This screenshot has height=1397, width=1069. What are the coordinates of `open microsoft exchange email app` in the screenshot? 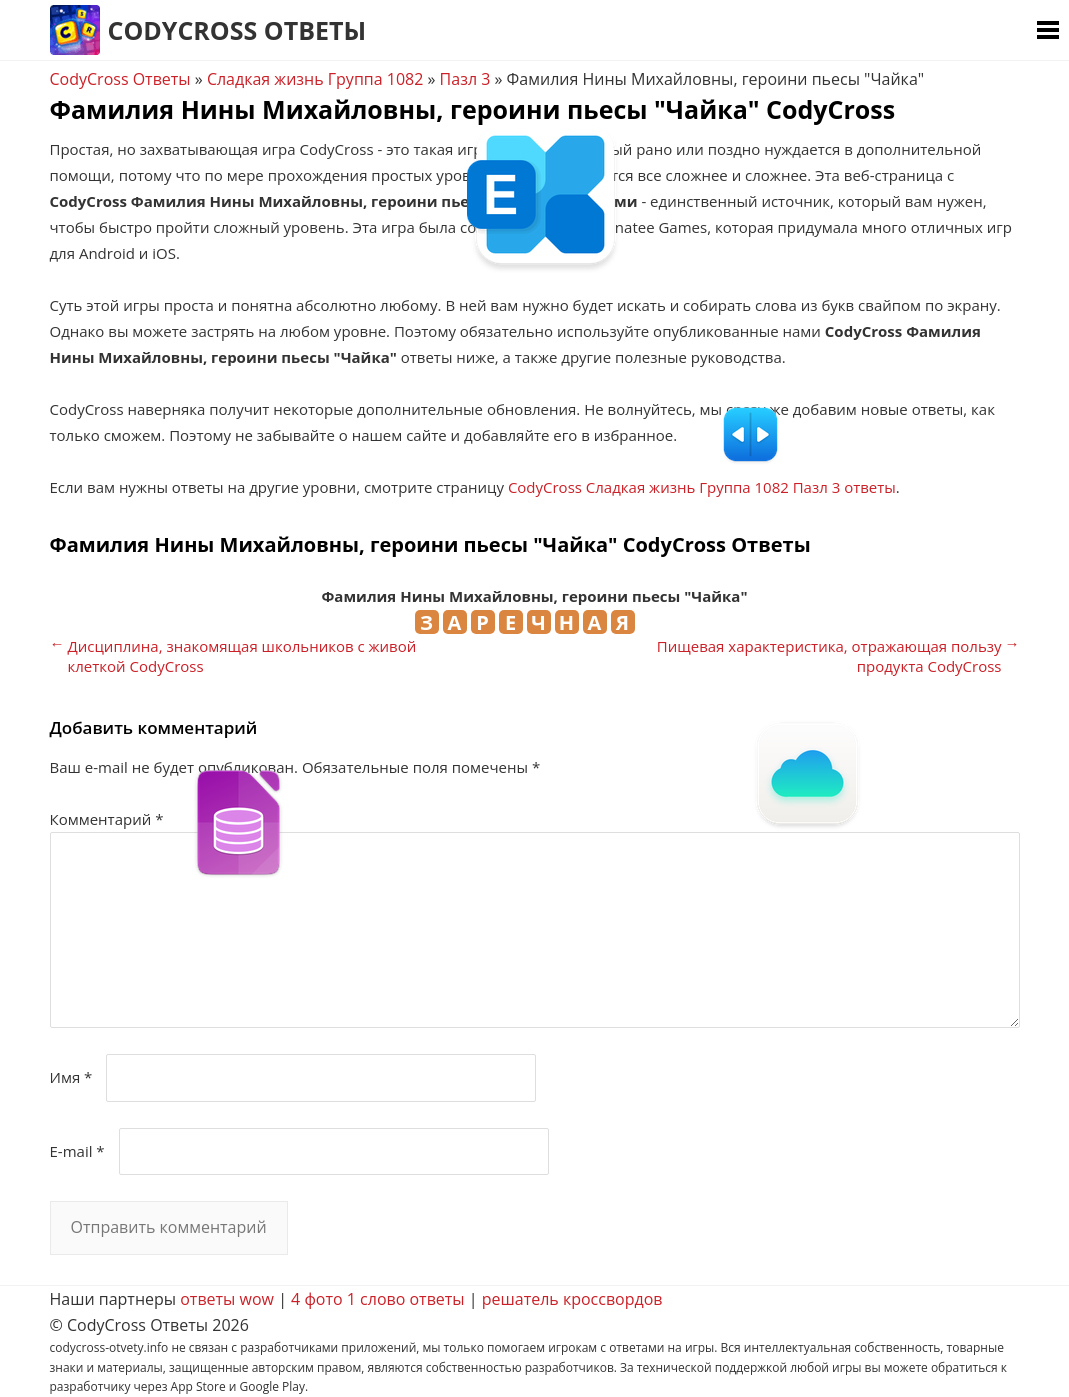 It's located at (545, 194).